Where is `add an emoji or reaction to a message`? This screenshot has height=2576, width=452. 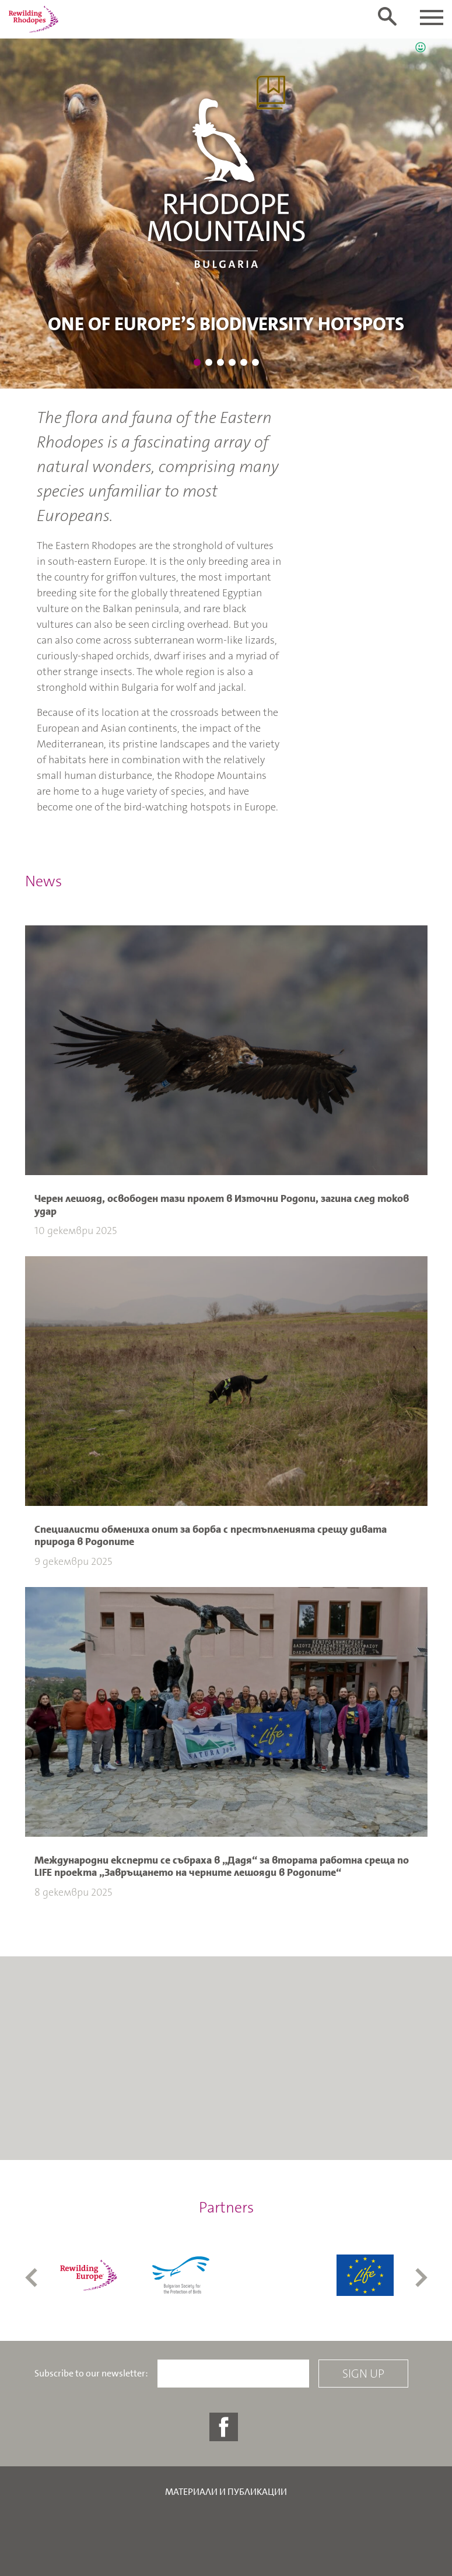 add an emoji or reaction to a message is located at coordinates (421, 47).